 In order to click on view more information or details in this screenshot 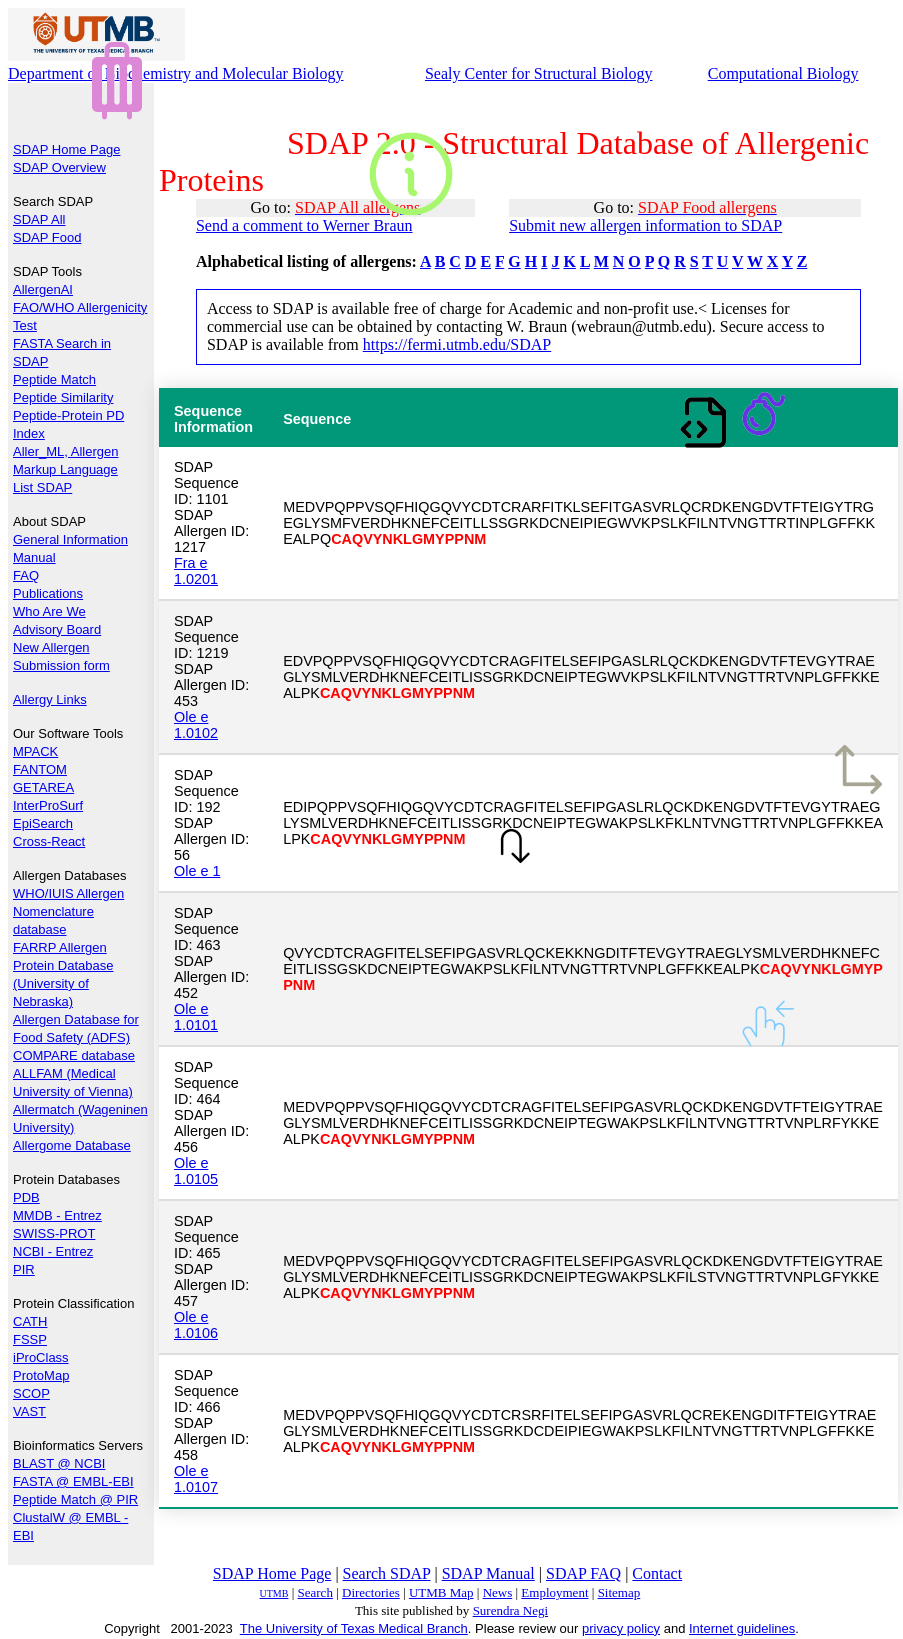, I will do `click(411, 174)`.